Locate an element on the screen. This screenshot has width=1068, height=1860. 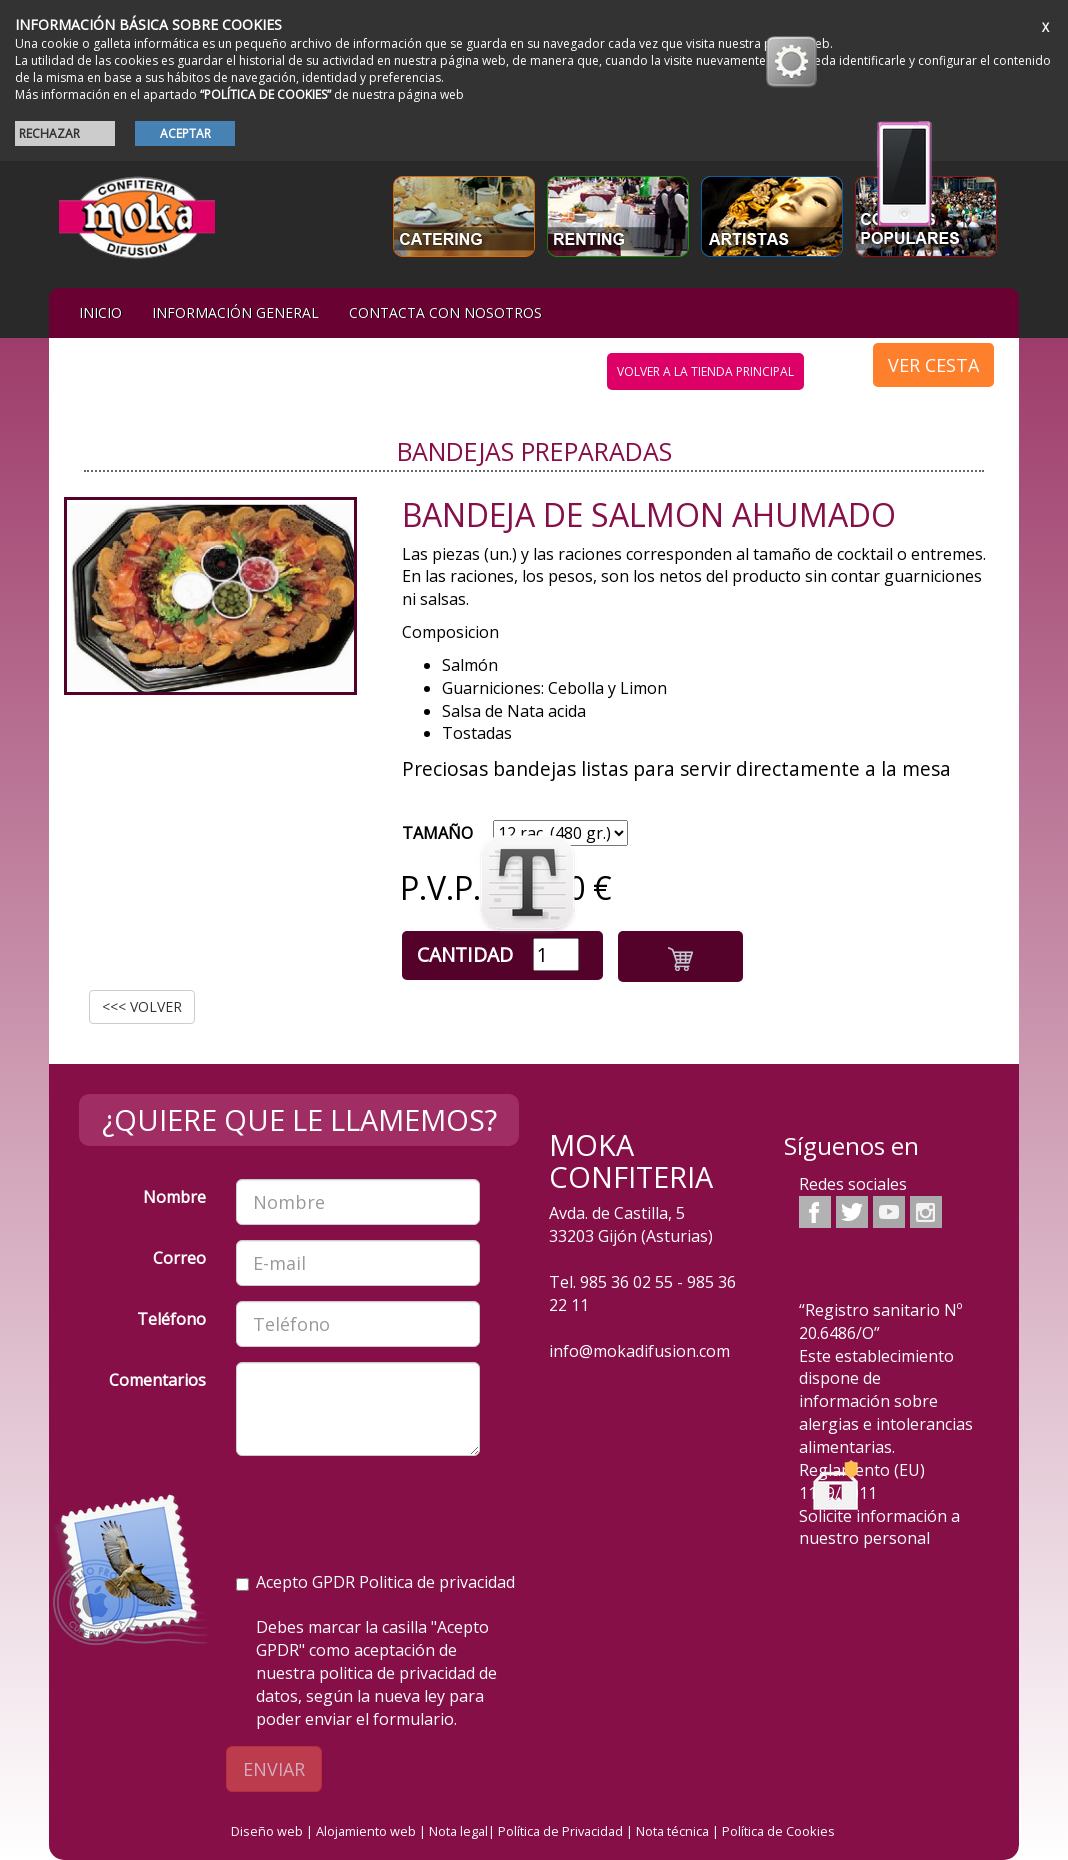
iPod nano device connected is located at coordinates (904, 174).